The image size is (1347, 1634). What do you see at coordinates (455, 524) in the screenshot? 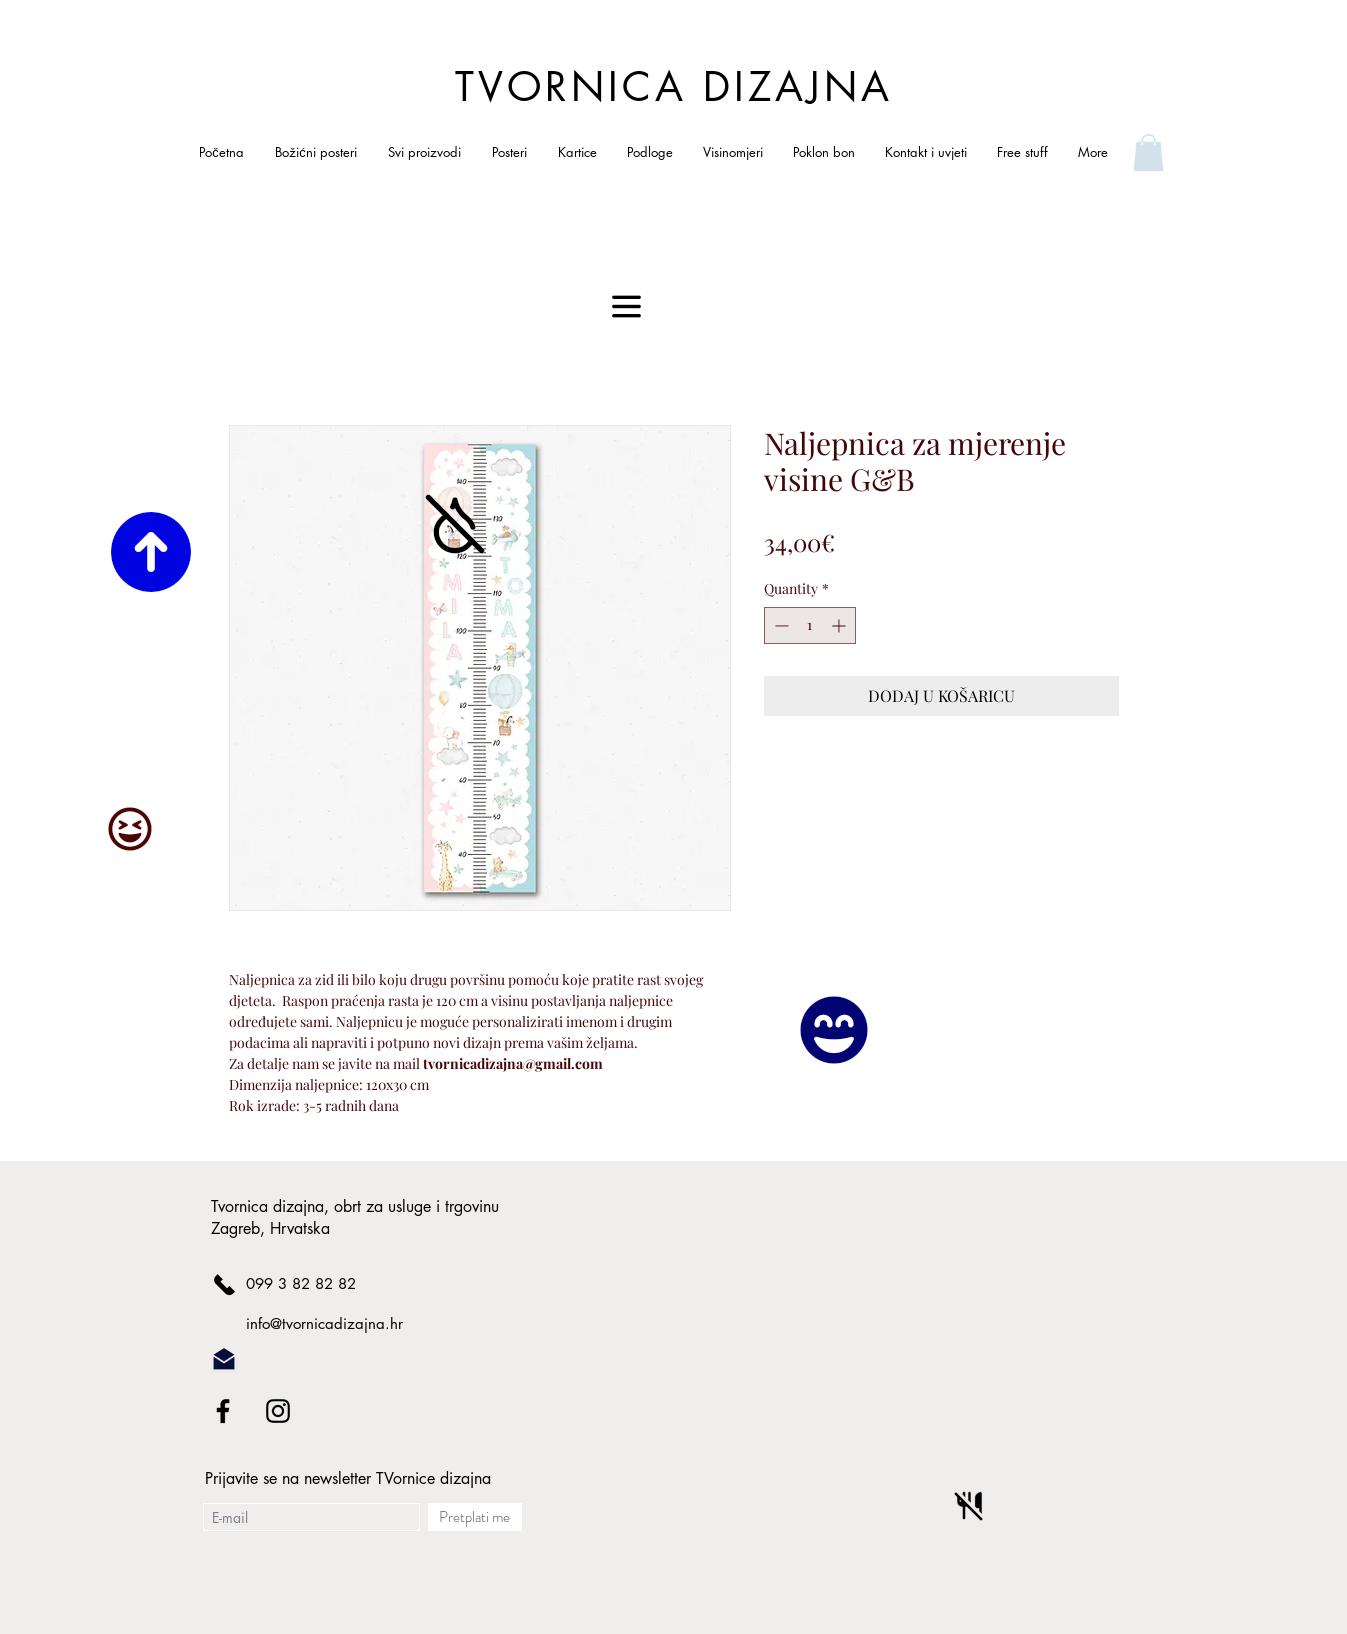
I see `disable water or liquid detection` at bounding box center [455, 524].